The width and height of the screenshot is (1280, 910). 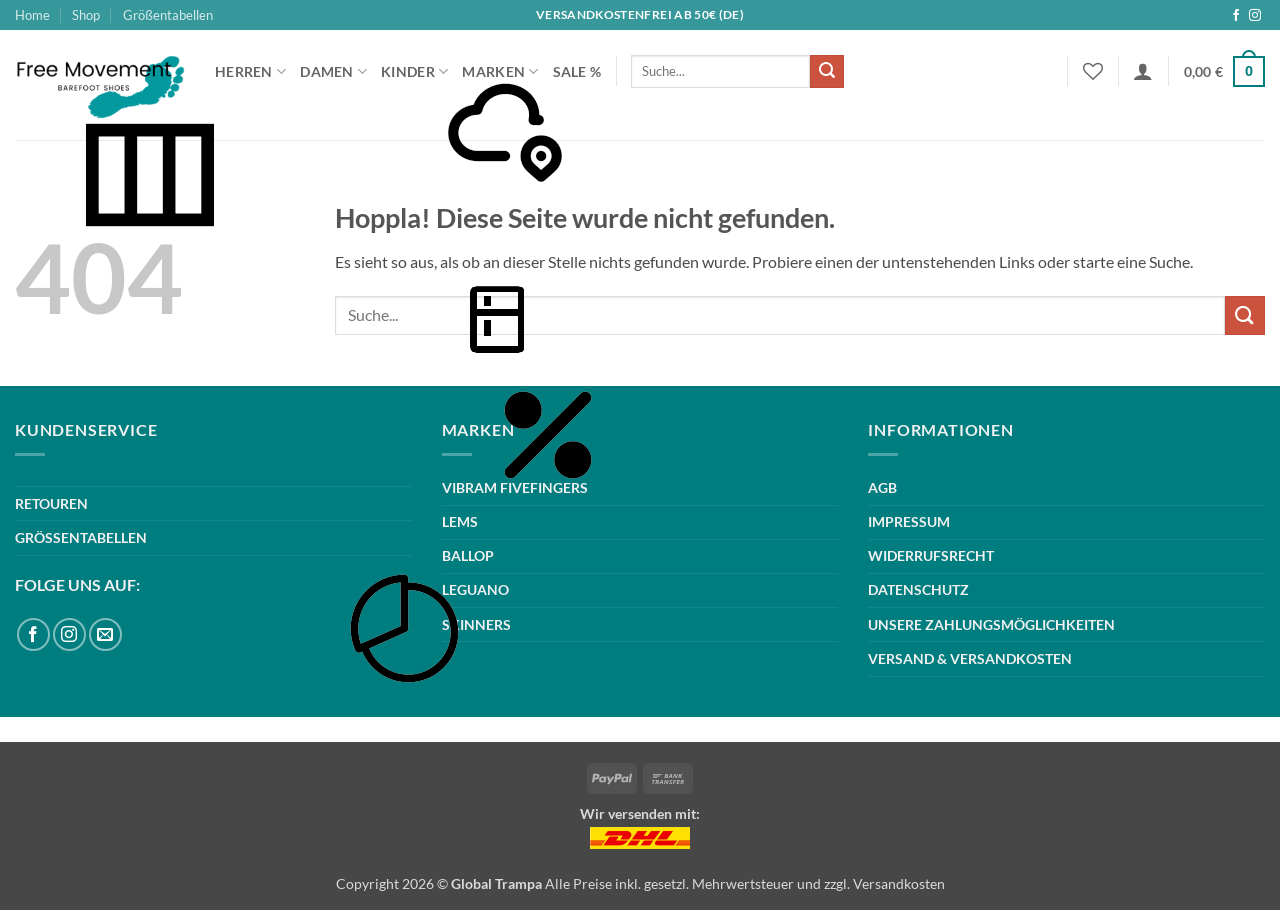 What do you see at coordinates (548, 435) in the screenshot?
I see `view discount or sale information` at bounding box center [548, 435].